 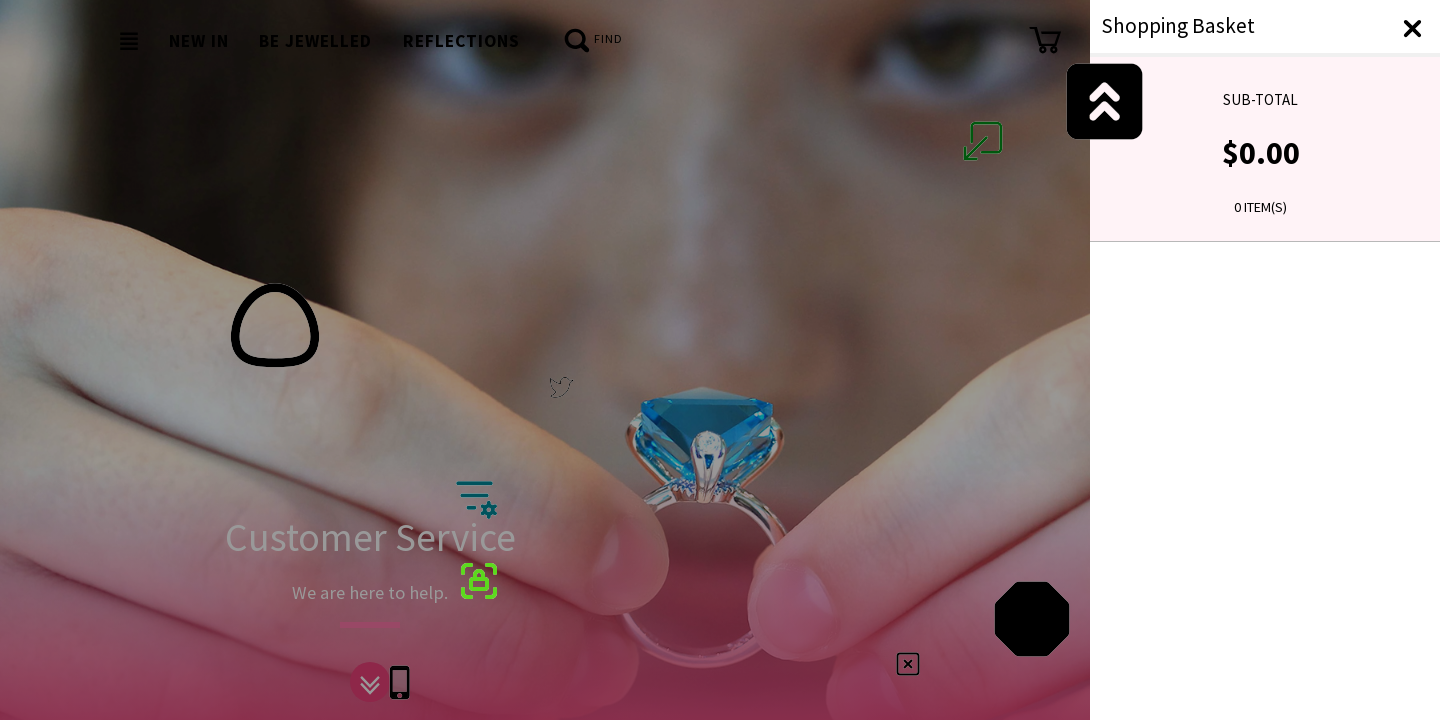 What do you see at coordinates (1104, 101) in the screenshot?
I see `scroll to top of page` at bounding box center [1104, 101].